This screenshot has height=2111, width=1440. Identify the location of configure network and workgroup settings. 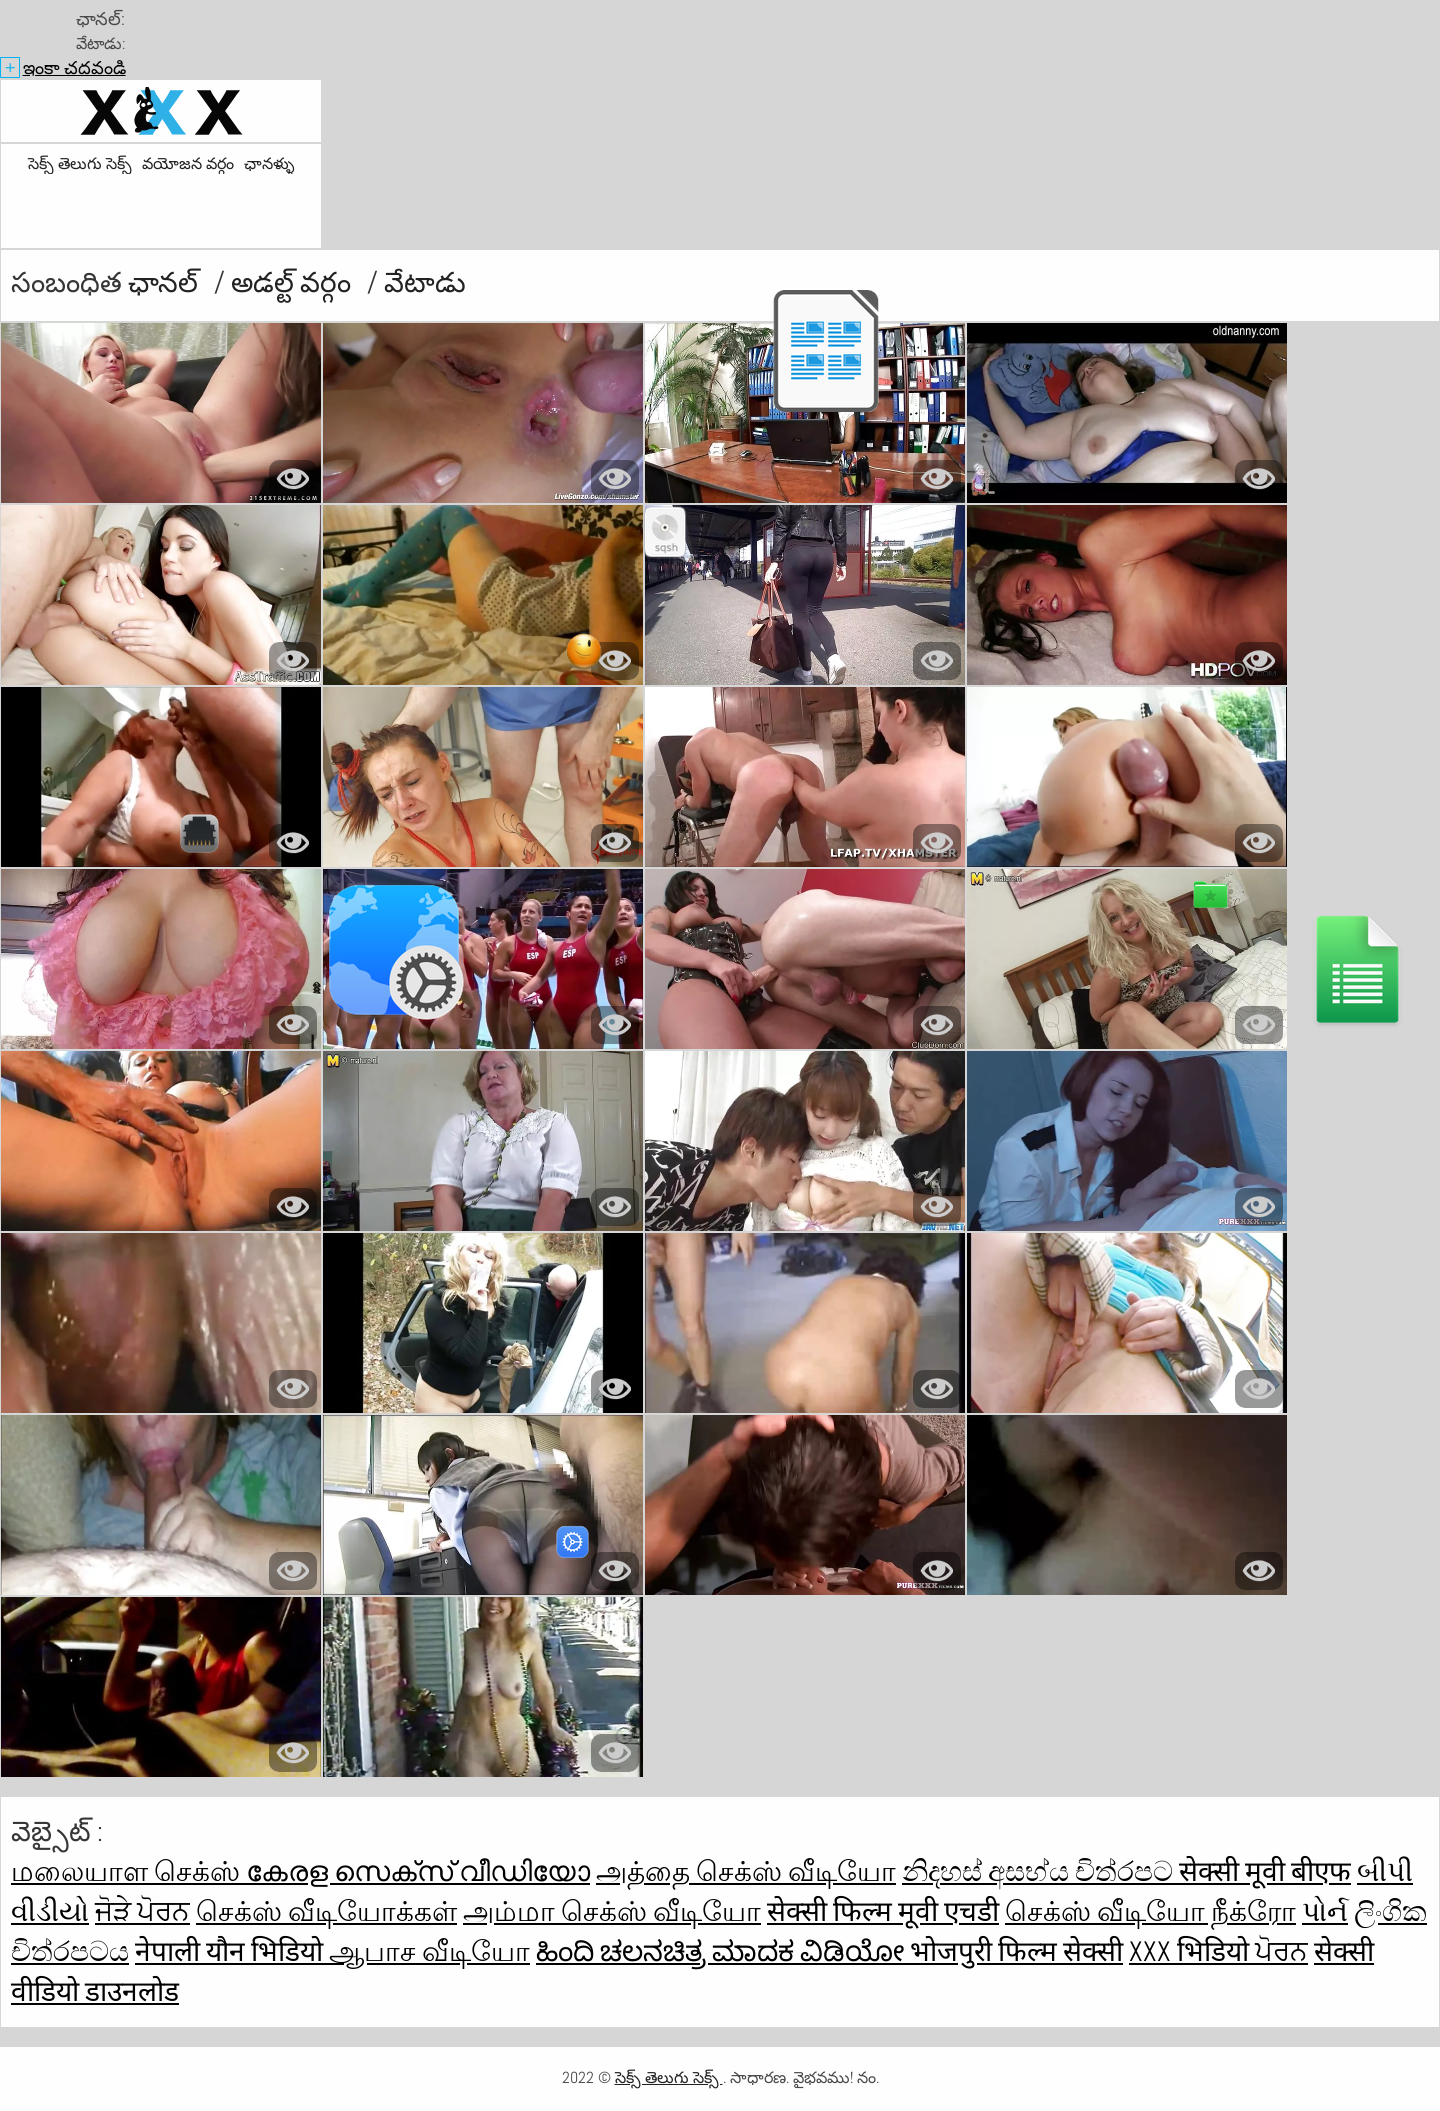
(394, 950).